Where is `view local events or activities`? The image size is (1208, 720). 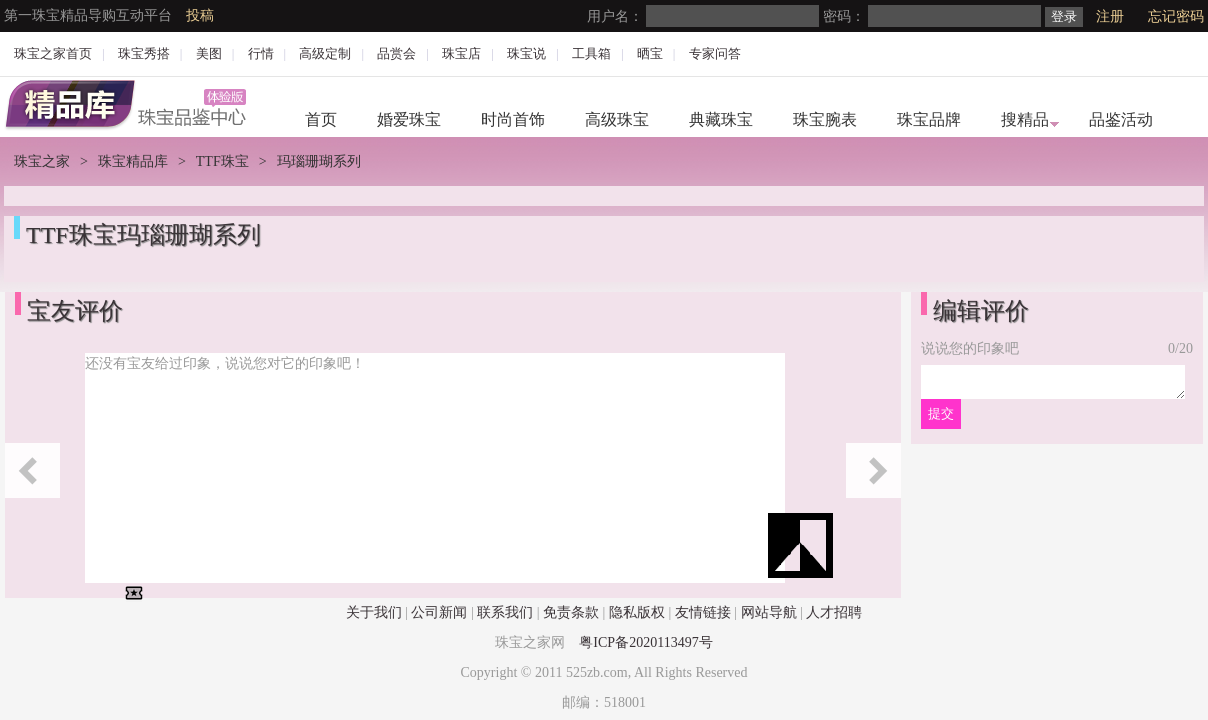
view local events or activities is located at coordinates (134, 593).